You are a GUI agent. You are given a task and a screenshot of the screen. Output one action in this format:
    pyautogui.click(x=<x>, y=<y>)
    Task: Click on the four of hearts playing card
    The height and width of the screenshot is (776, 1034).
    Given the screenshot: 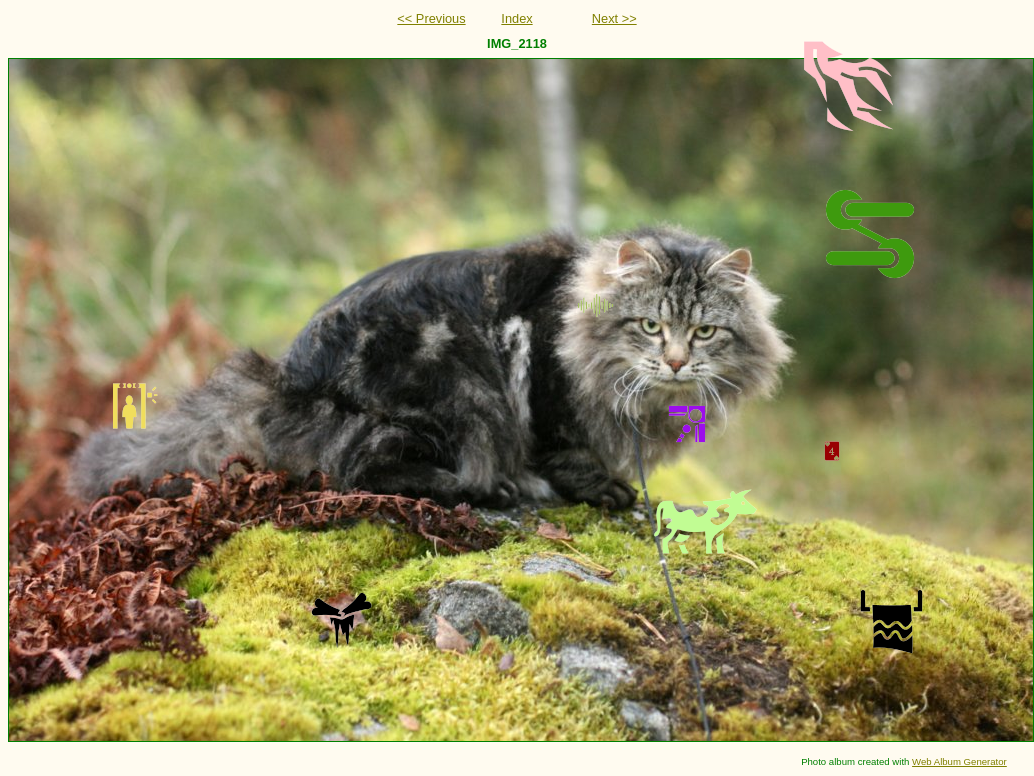 What is the action you would take?
    pyautogui.click(x=832, y=451)
    